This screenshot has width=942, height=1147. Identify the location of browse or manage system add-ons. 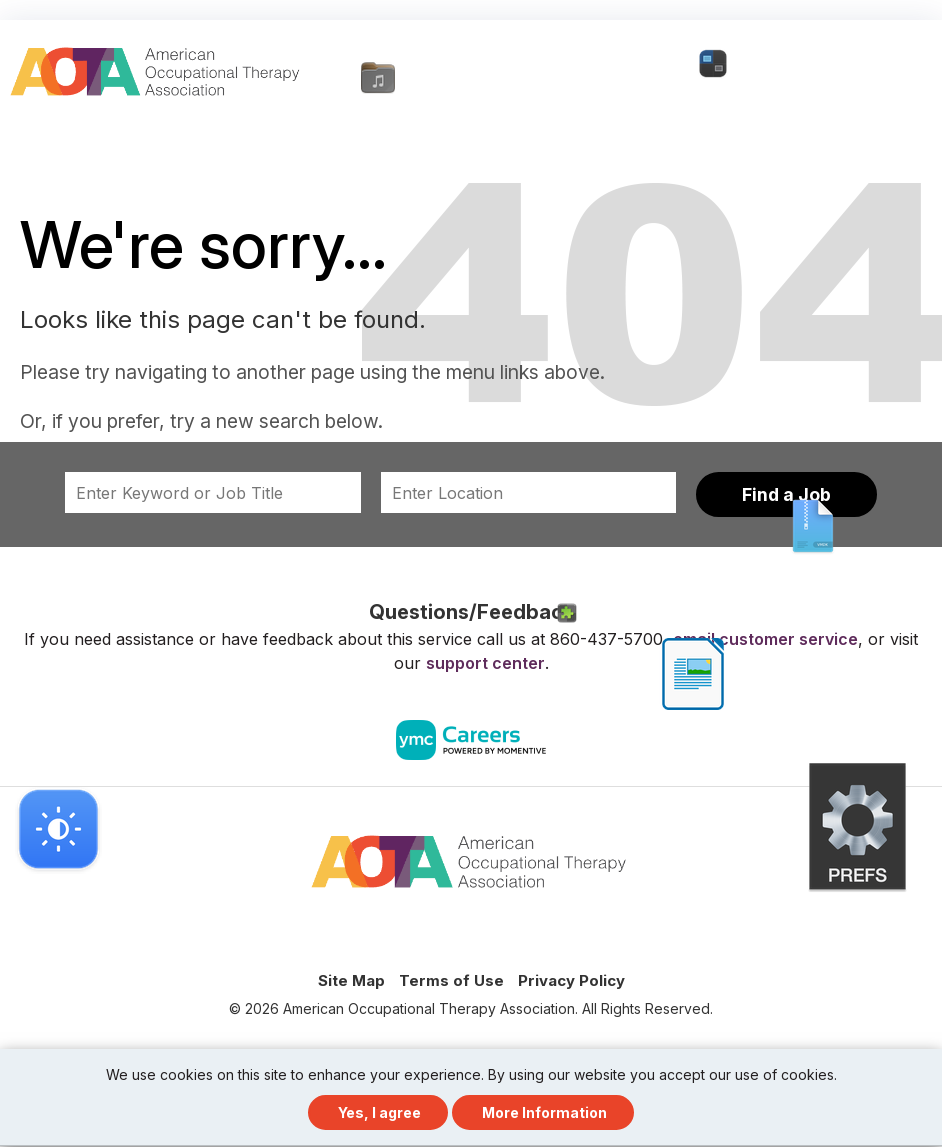
(567, 613).